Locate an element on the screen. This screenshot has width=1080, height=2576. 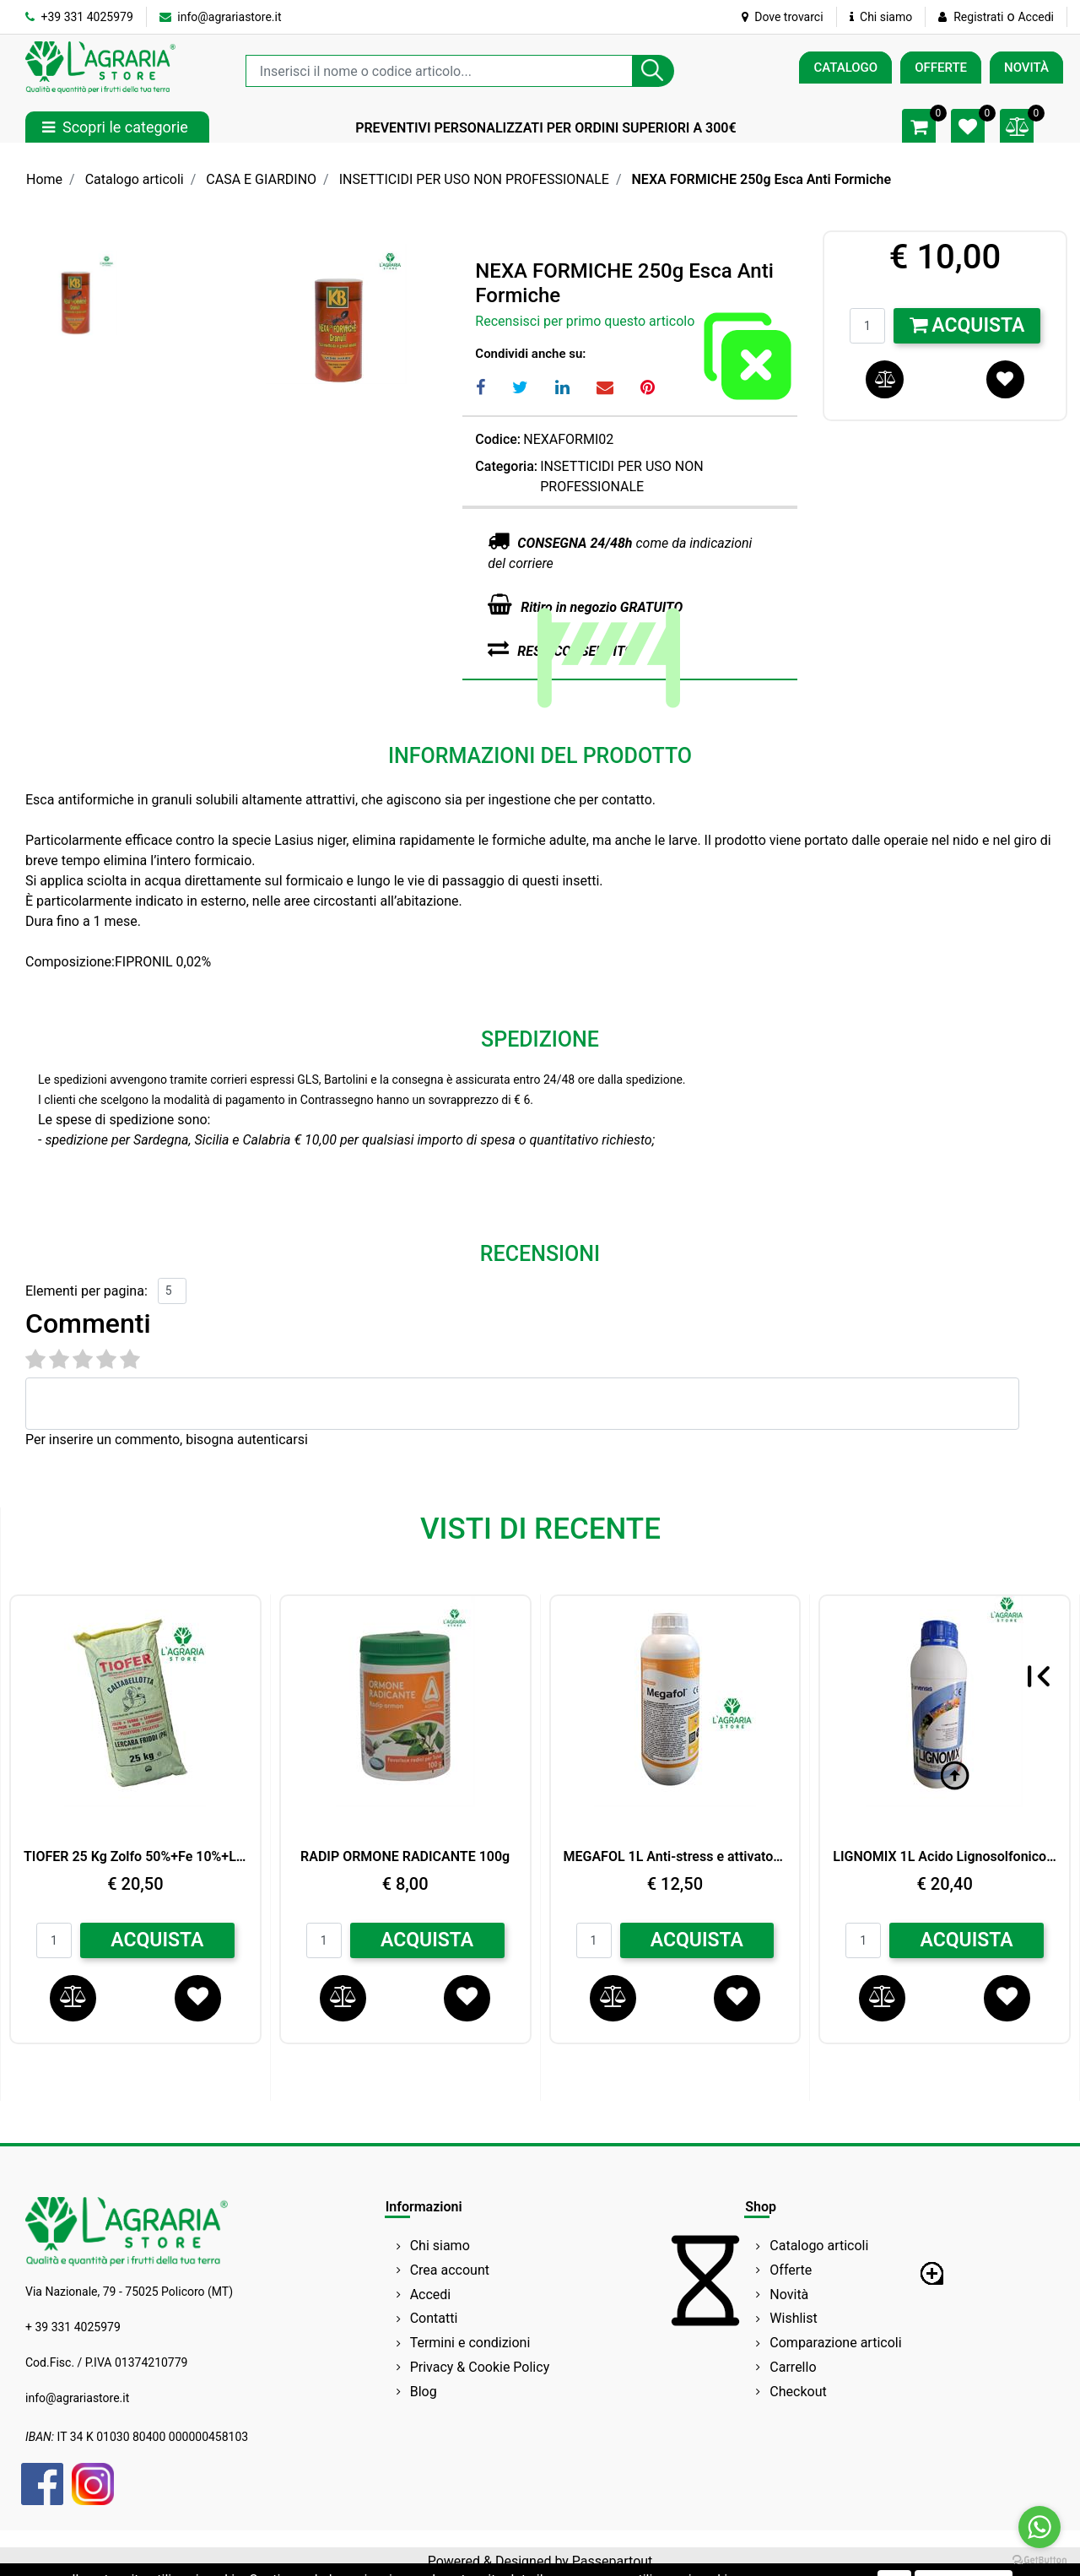
zoom in on image is located at coordinates (932, 2273).